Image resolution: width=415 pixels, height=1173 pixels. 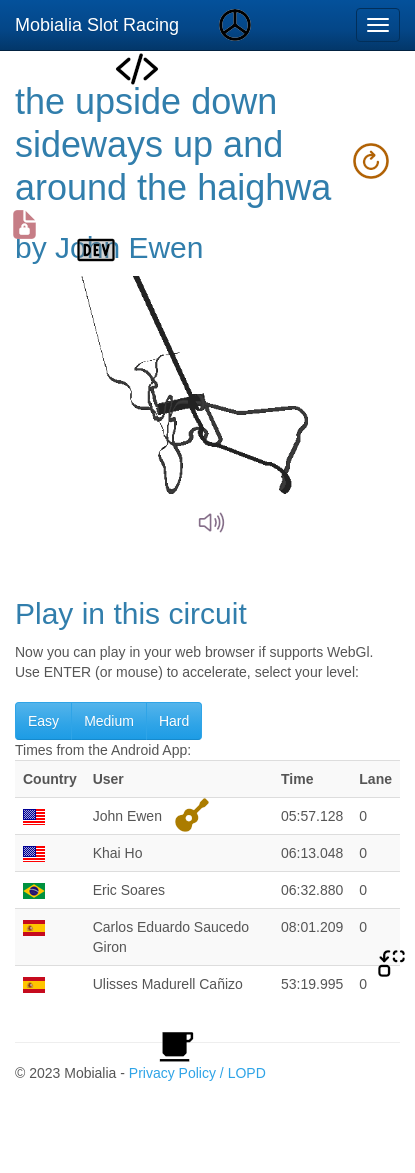 What do you see at coordinates (96, 250) in the screenshot?
I see `visit DEV Community profile or article` at bounding box center [96, 250].